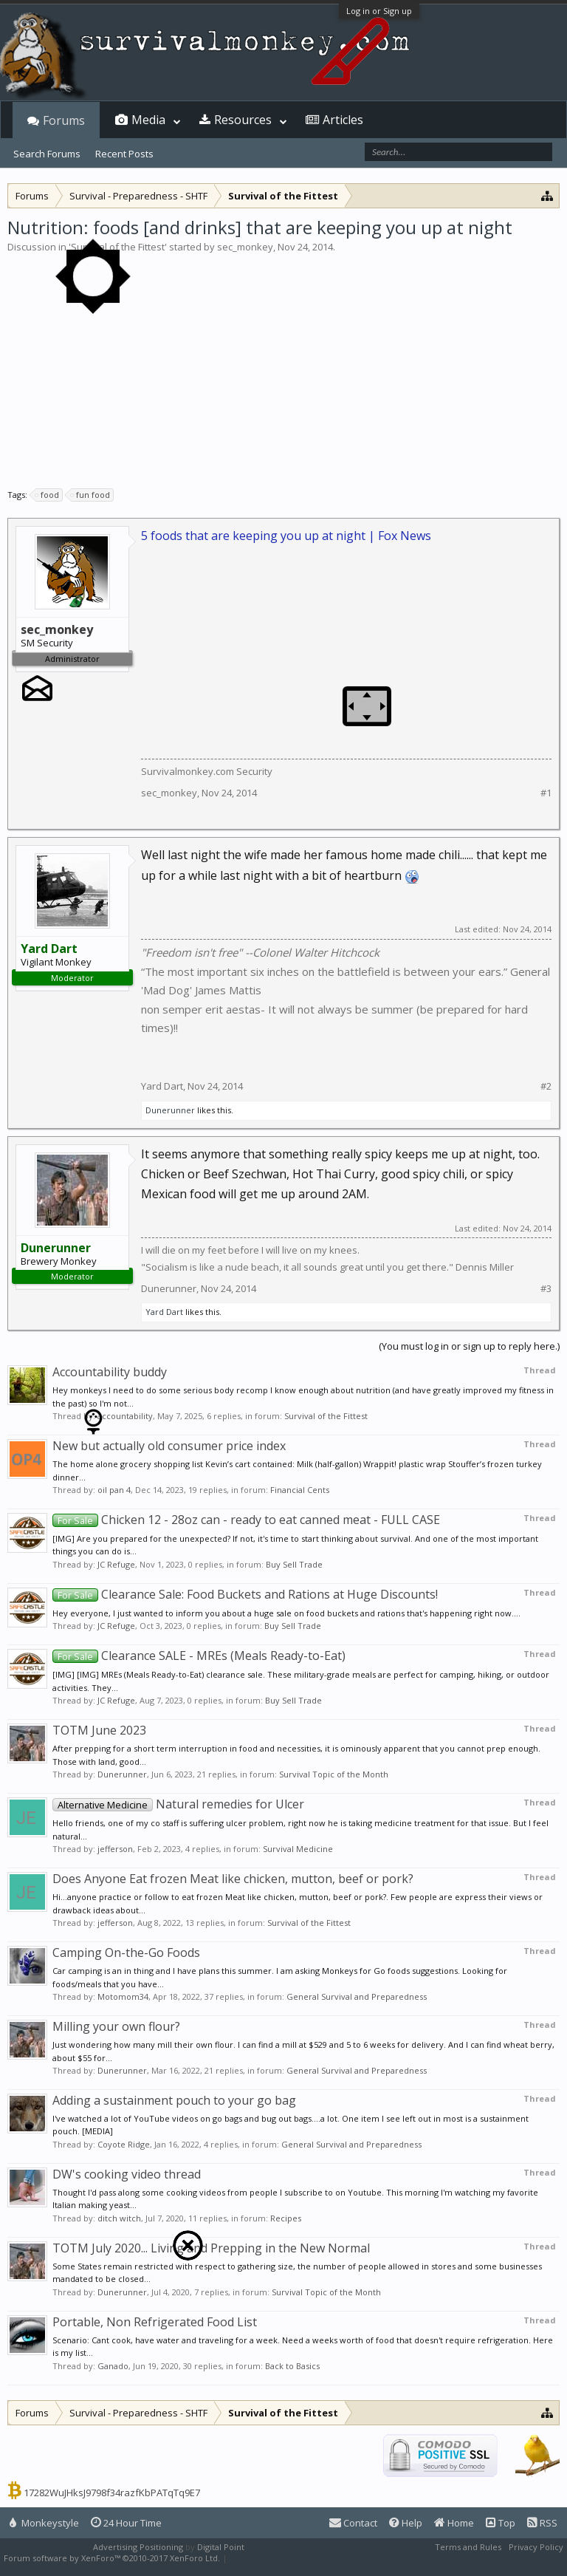 Image resolution: width=567 pixels, height=2576 pixels. What do you see at coordinates (188, 2245) in the screenshot?
I see `close or dismiss a dialog` at bounding box center [188, 2245].